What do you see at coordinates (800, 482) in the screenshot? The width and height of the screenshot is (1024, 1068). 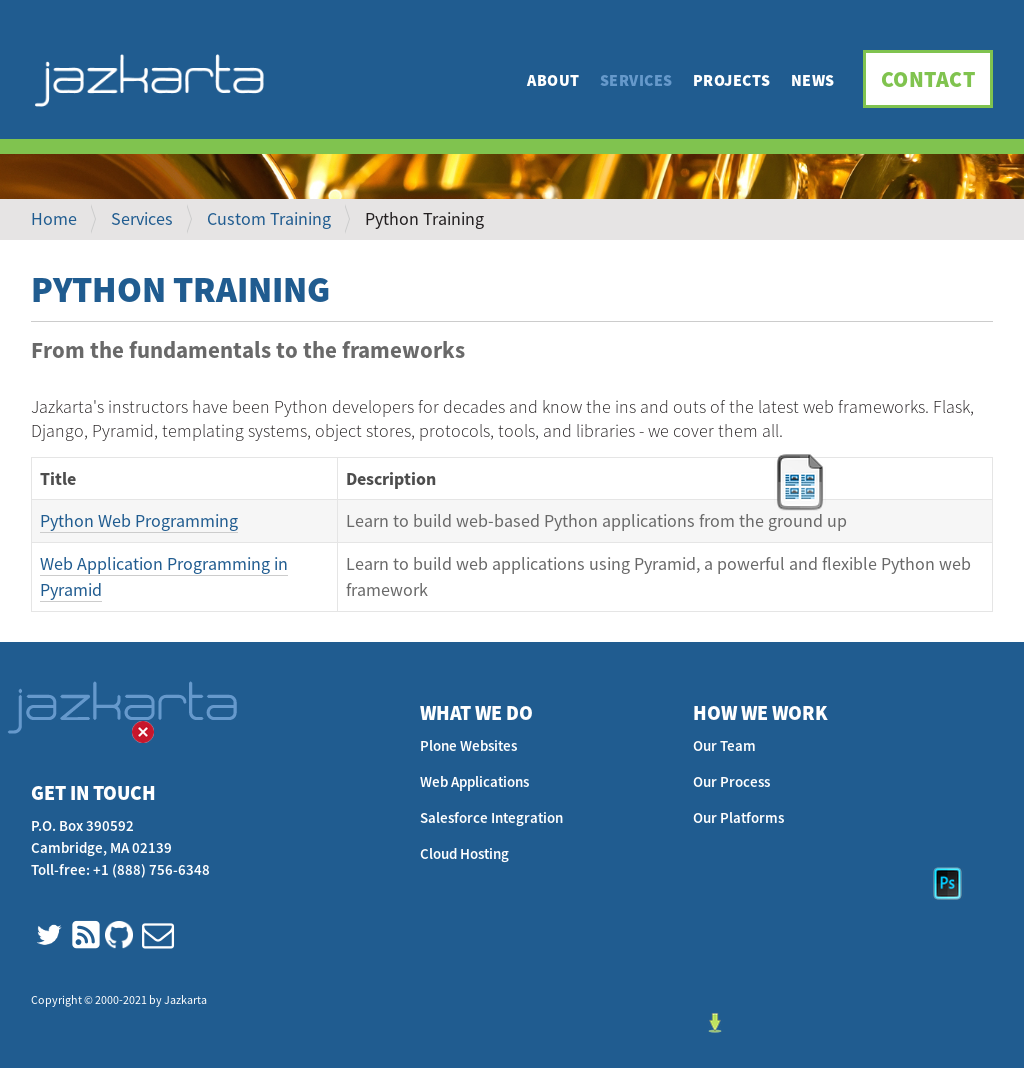 I see `libreoffice master document file type` at bounding box center [800, 482].